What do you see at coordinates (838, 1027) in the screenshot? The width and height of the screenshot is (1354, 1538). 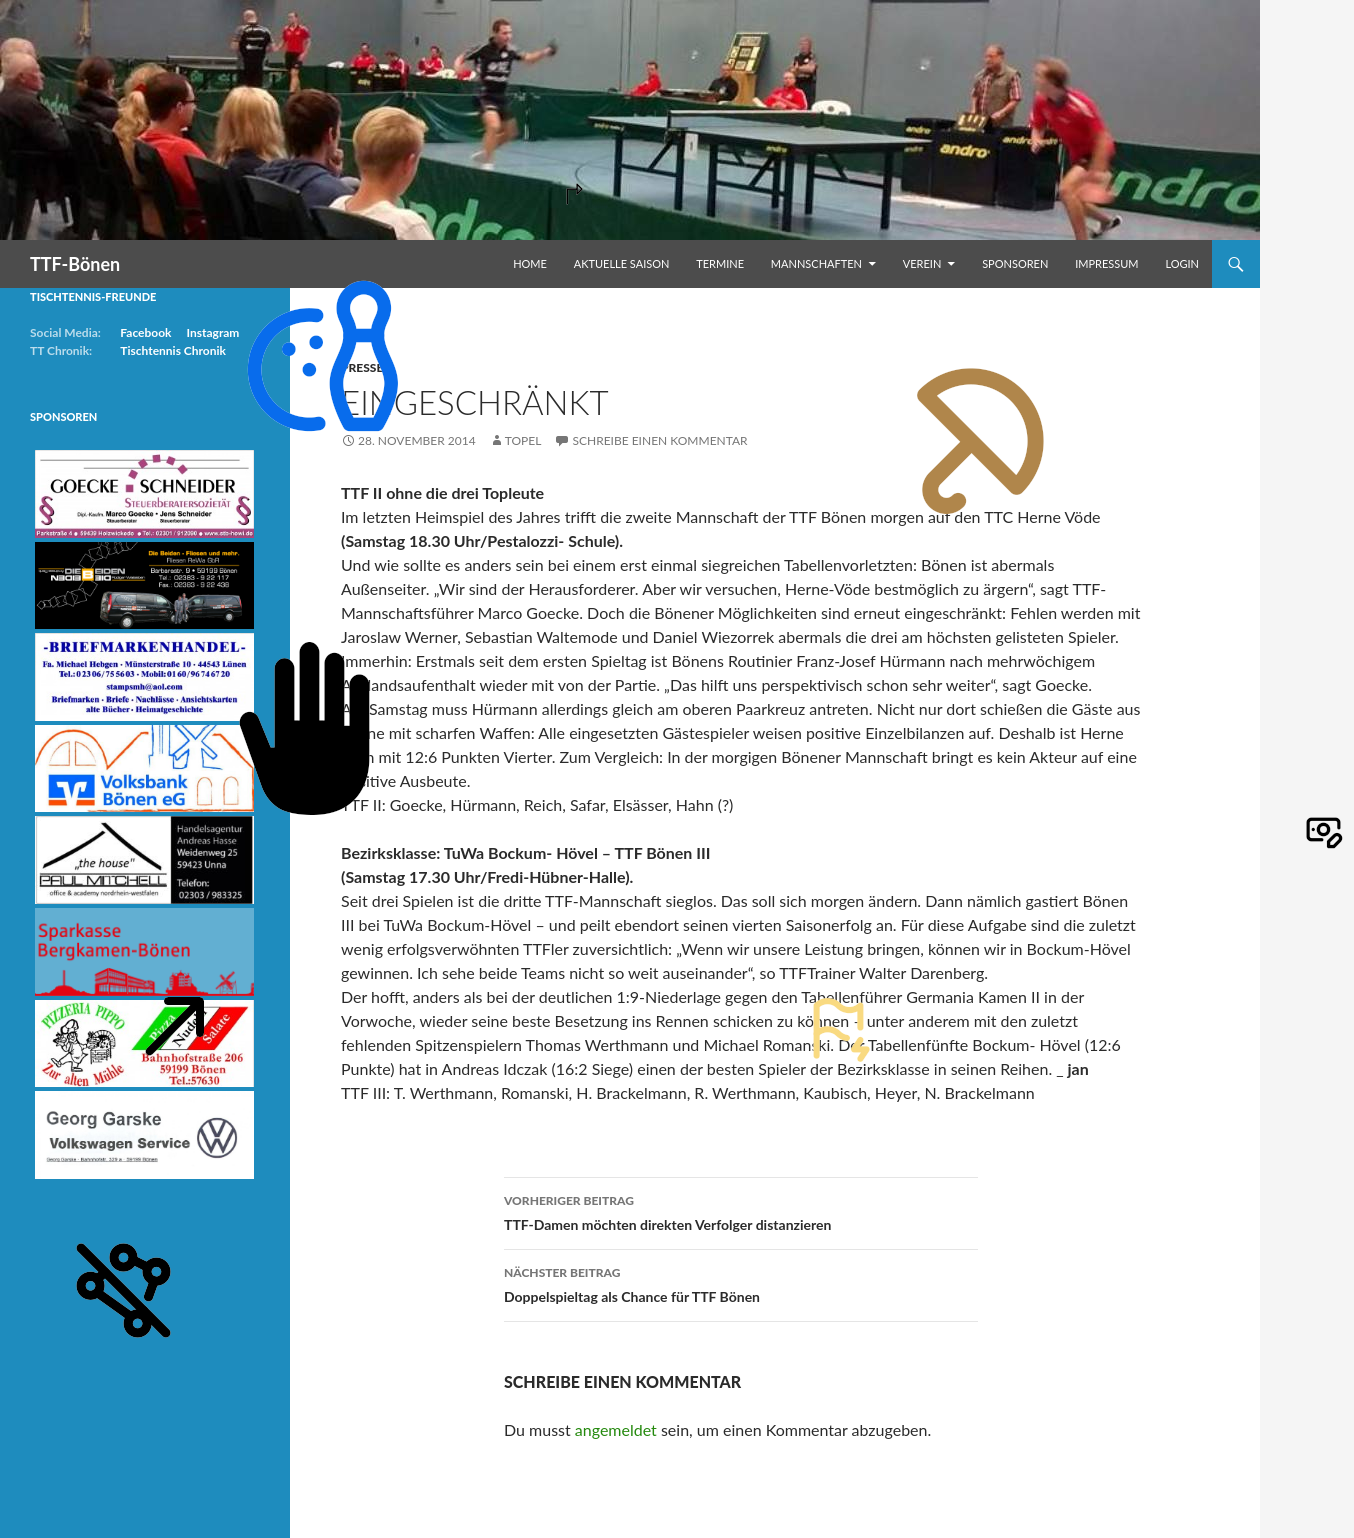 I see `flag an item for urgent attention` at bounding box center [838, 1027].